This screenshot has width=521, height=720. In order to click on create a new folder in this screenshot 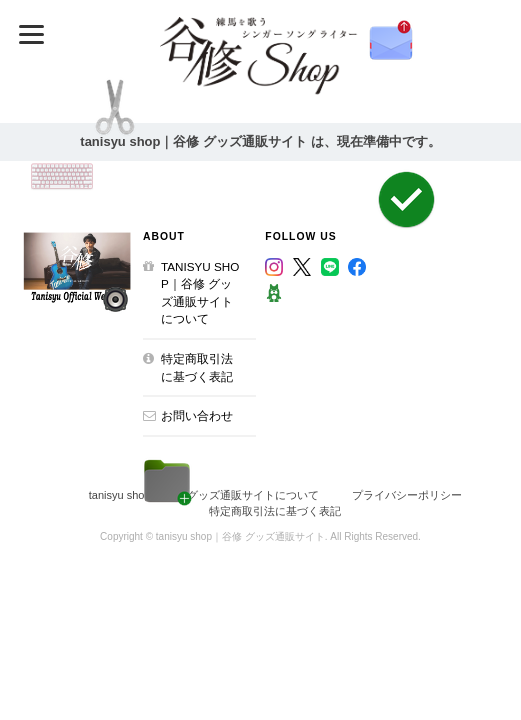, I will do `click(167, 481)`.